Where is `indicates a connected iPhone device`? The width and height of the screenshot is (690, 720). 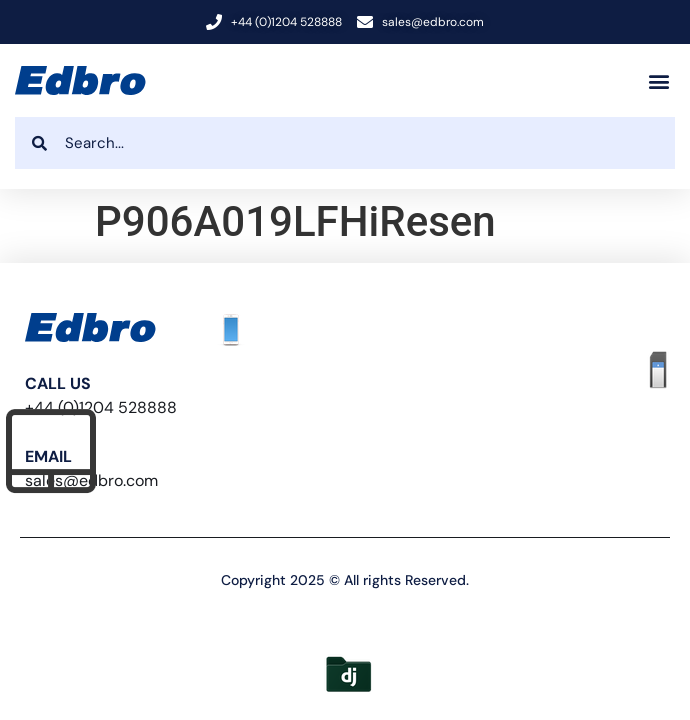 indicates a connected iPhone device is located at coordinates (231, 330).